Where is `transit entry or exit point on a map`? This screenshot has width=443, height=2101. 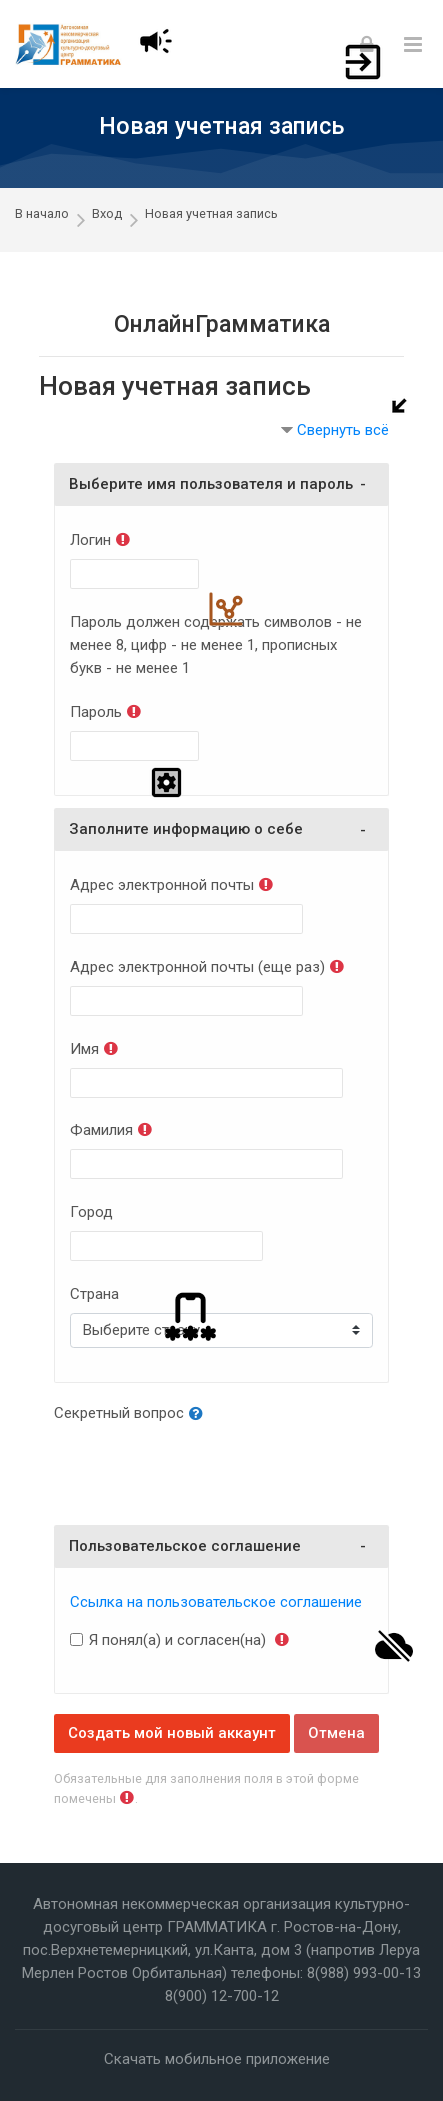 transit entry or exit point on a map is located at coordinates (399, 405).